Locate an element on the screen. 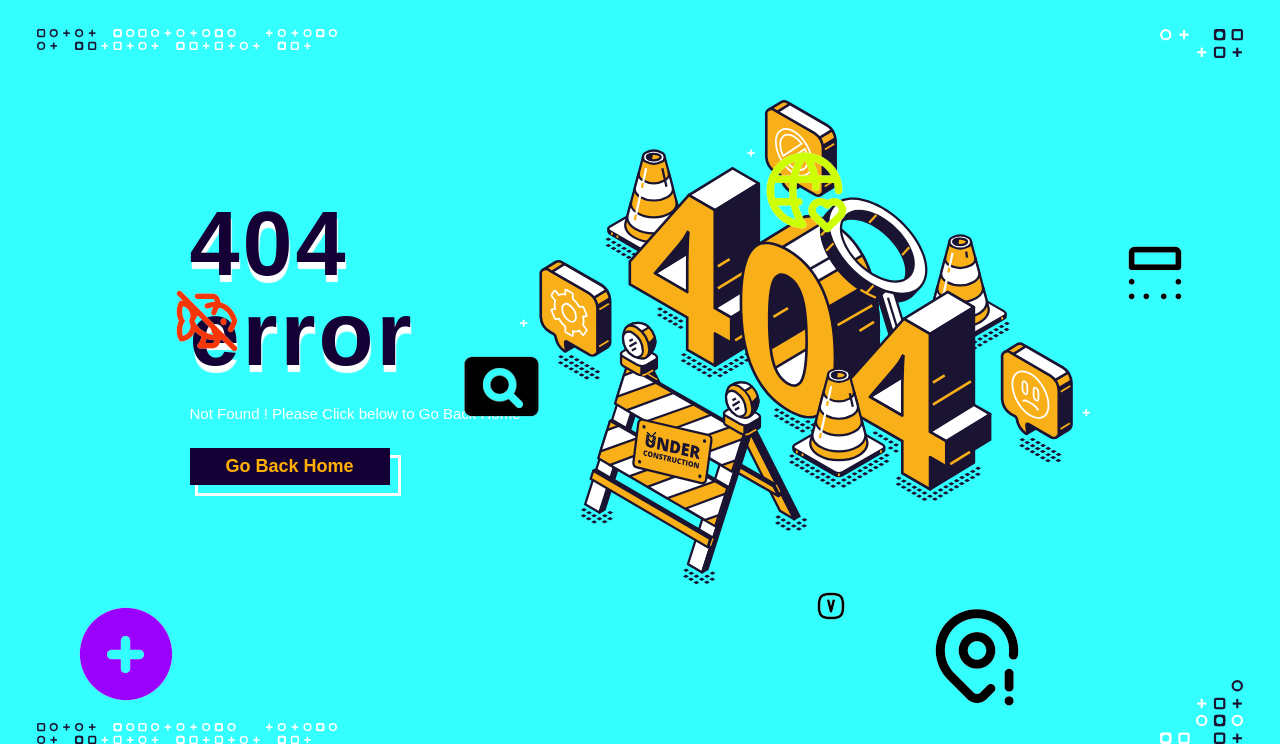 The image size is (1280, 744). indicates a "v" label or category tag is located at coordinates (831, 606).